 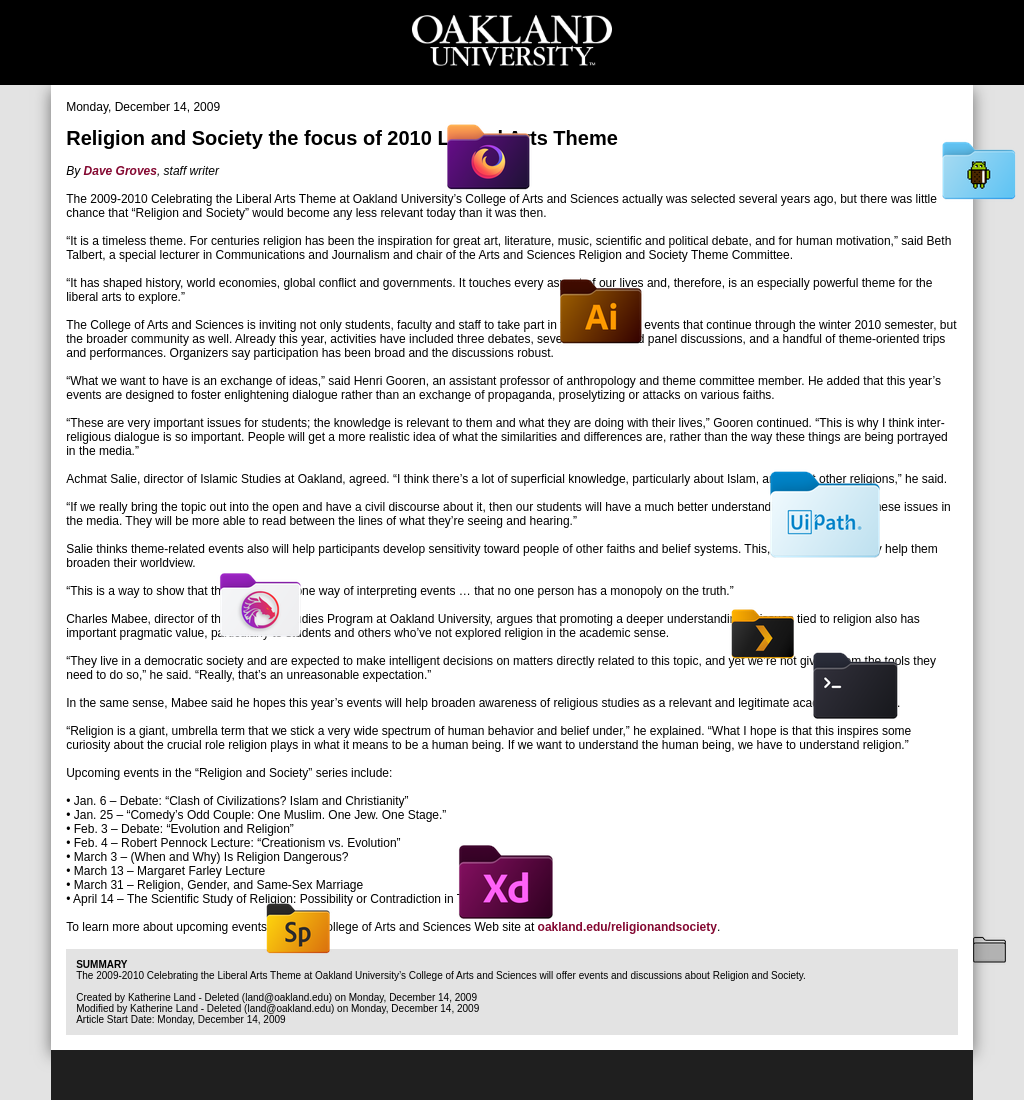 What do you see at coordinates (488, 159) in the screenshot?
I see `open firefox downloads folder` at bounding box center [488, 159].